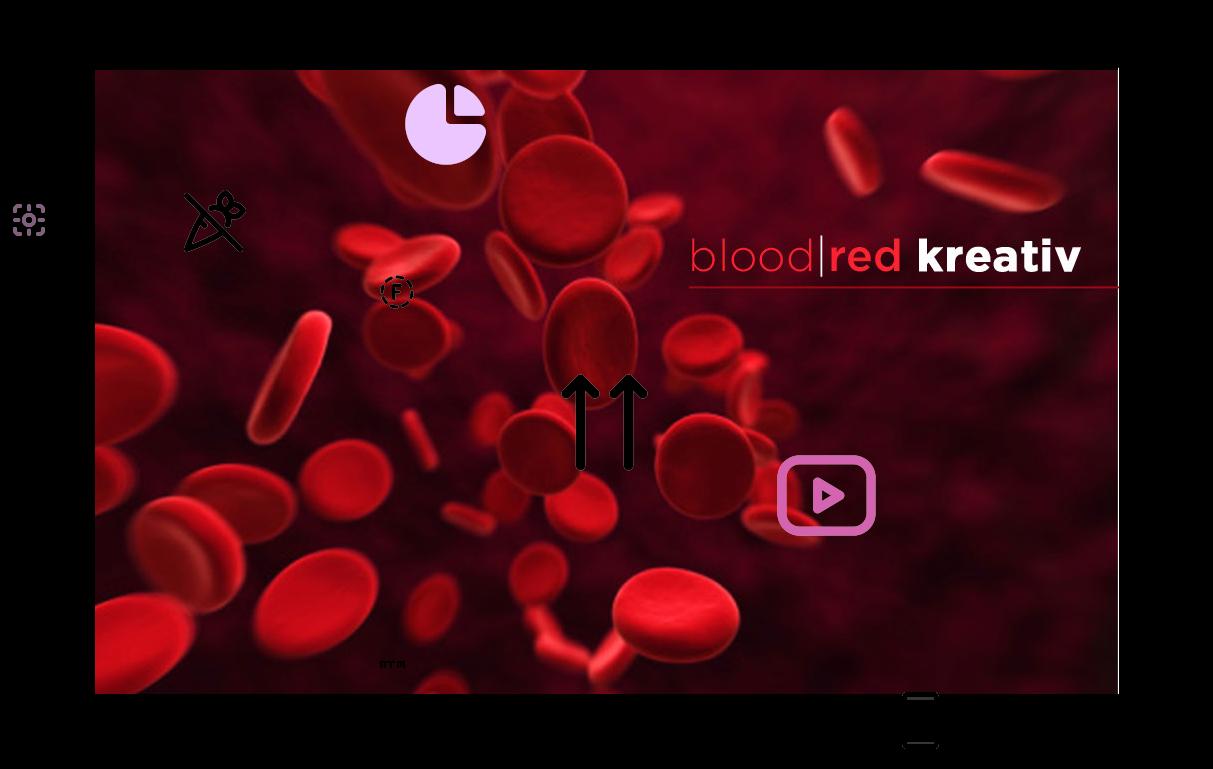 This screenshot has width=1213, height=769. Describe the element at coordinates (446, 124) in the screenshot. I see `view analytics or statistics` at that location.